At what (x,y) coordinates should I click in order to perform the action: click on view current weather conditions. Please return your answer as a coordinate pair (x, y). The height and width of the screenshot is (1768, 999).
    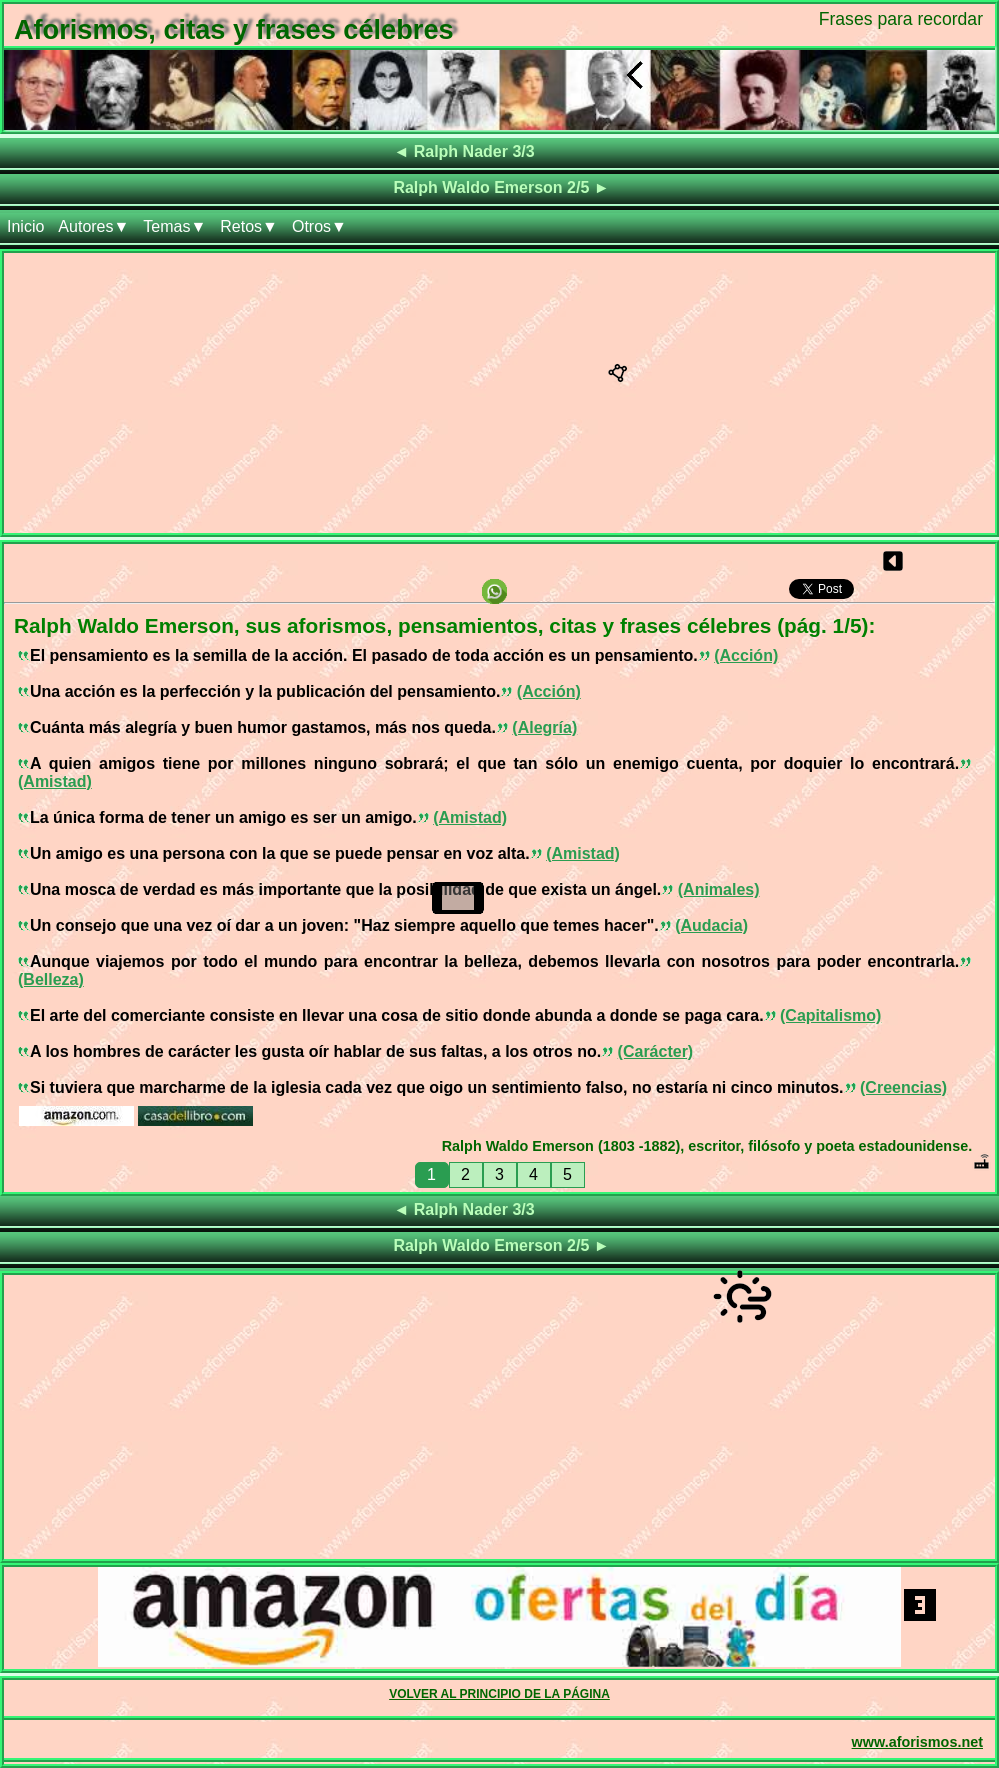
    Looking at the image, I should click on (742, 1296).